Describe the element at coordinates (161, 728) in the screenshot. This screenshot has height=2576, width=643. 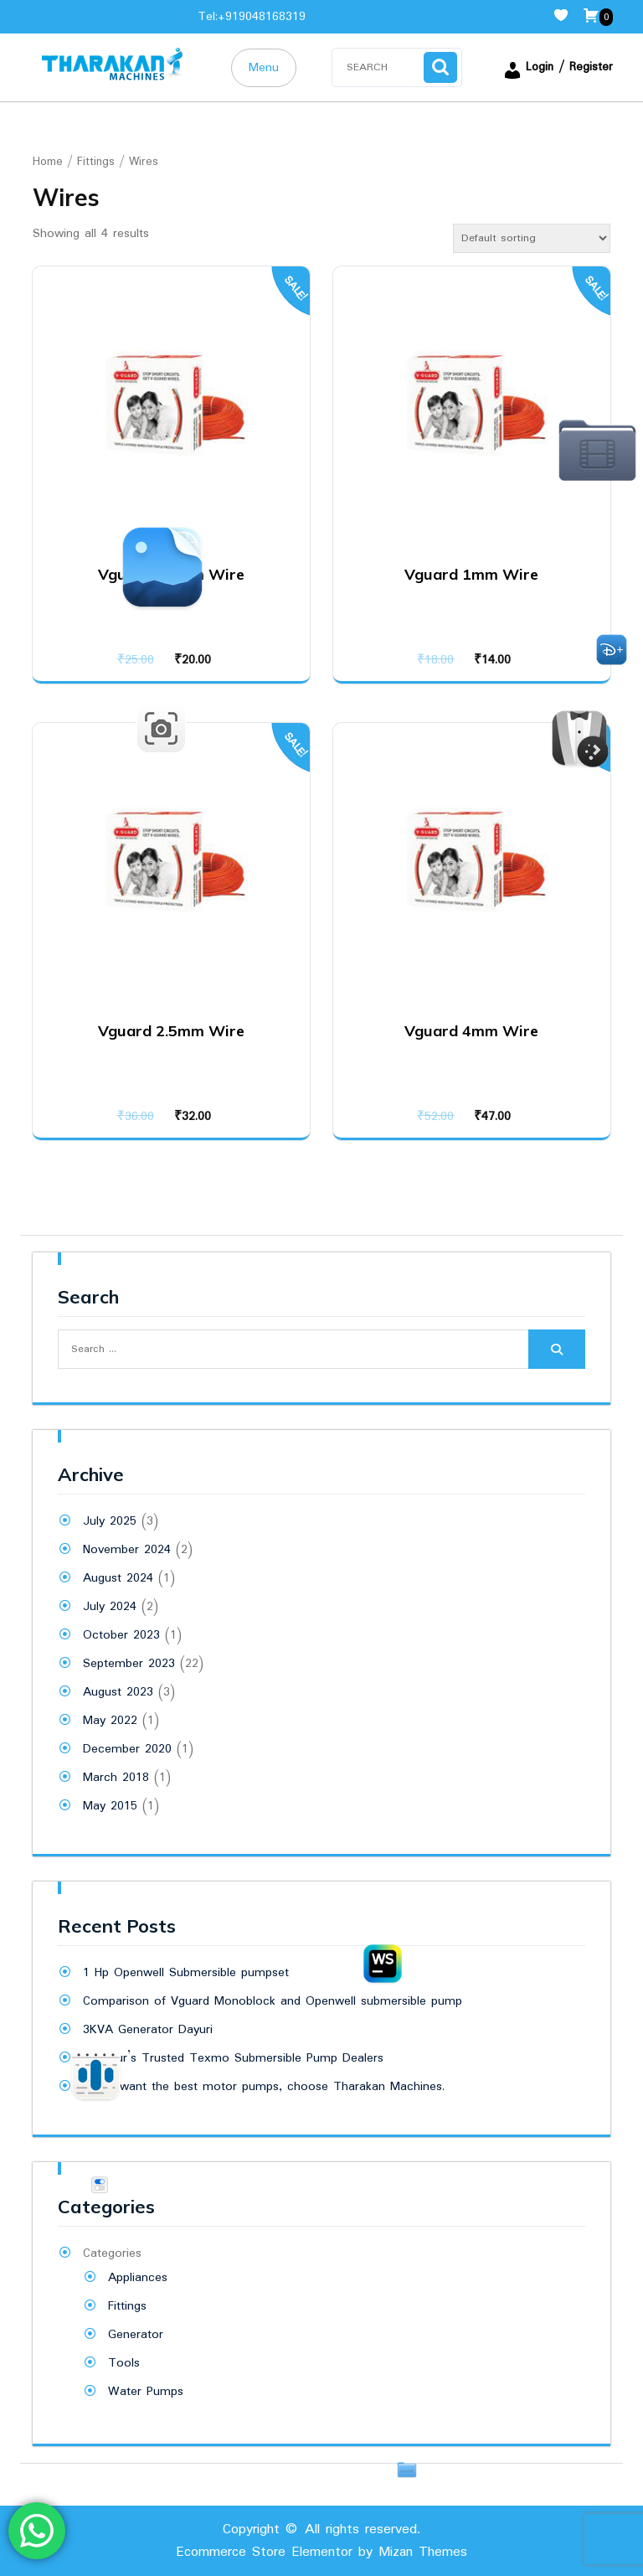
I see `open the screenshot capture tool` at that location.